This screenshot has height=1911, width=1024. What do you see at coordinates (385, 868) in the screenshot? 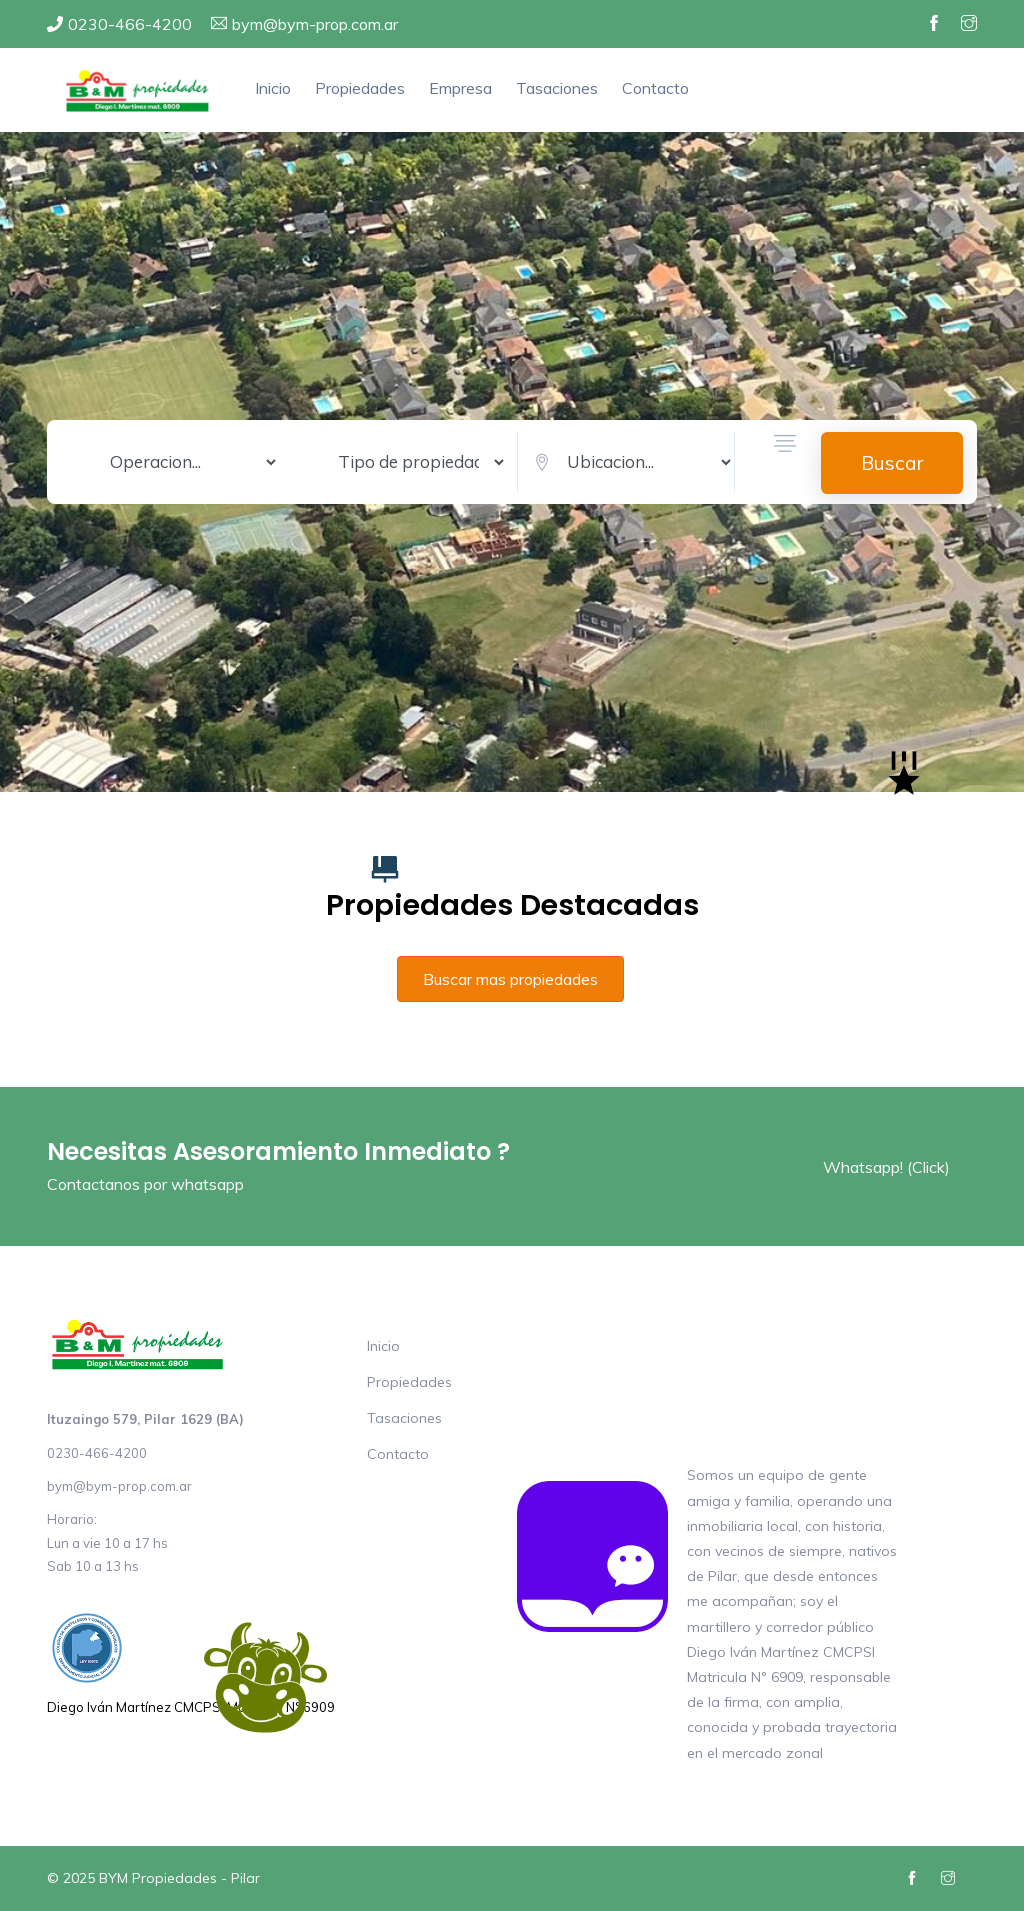
I see `access brush or painting tools` at bounding box center [385, 868].